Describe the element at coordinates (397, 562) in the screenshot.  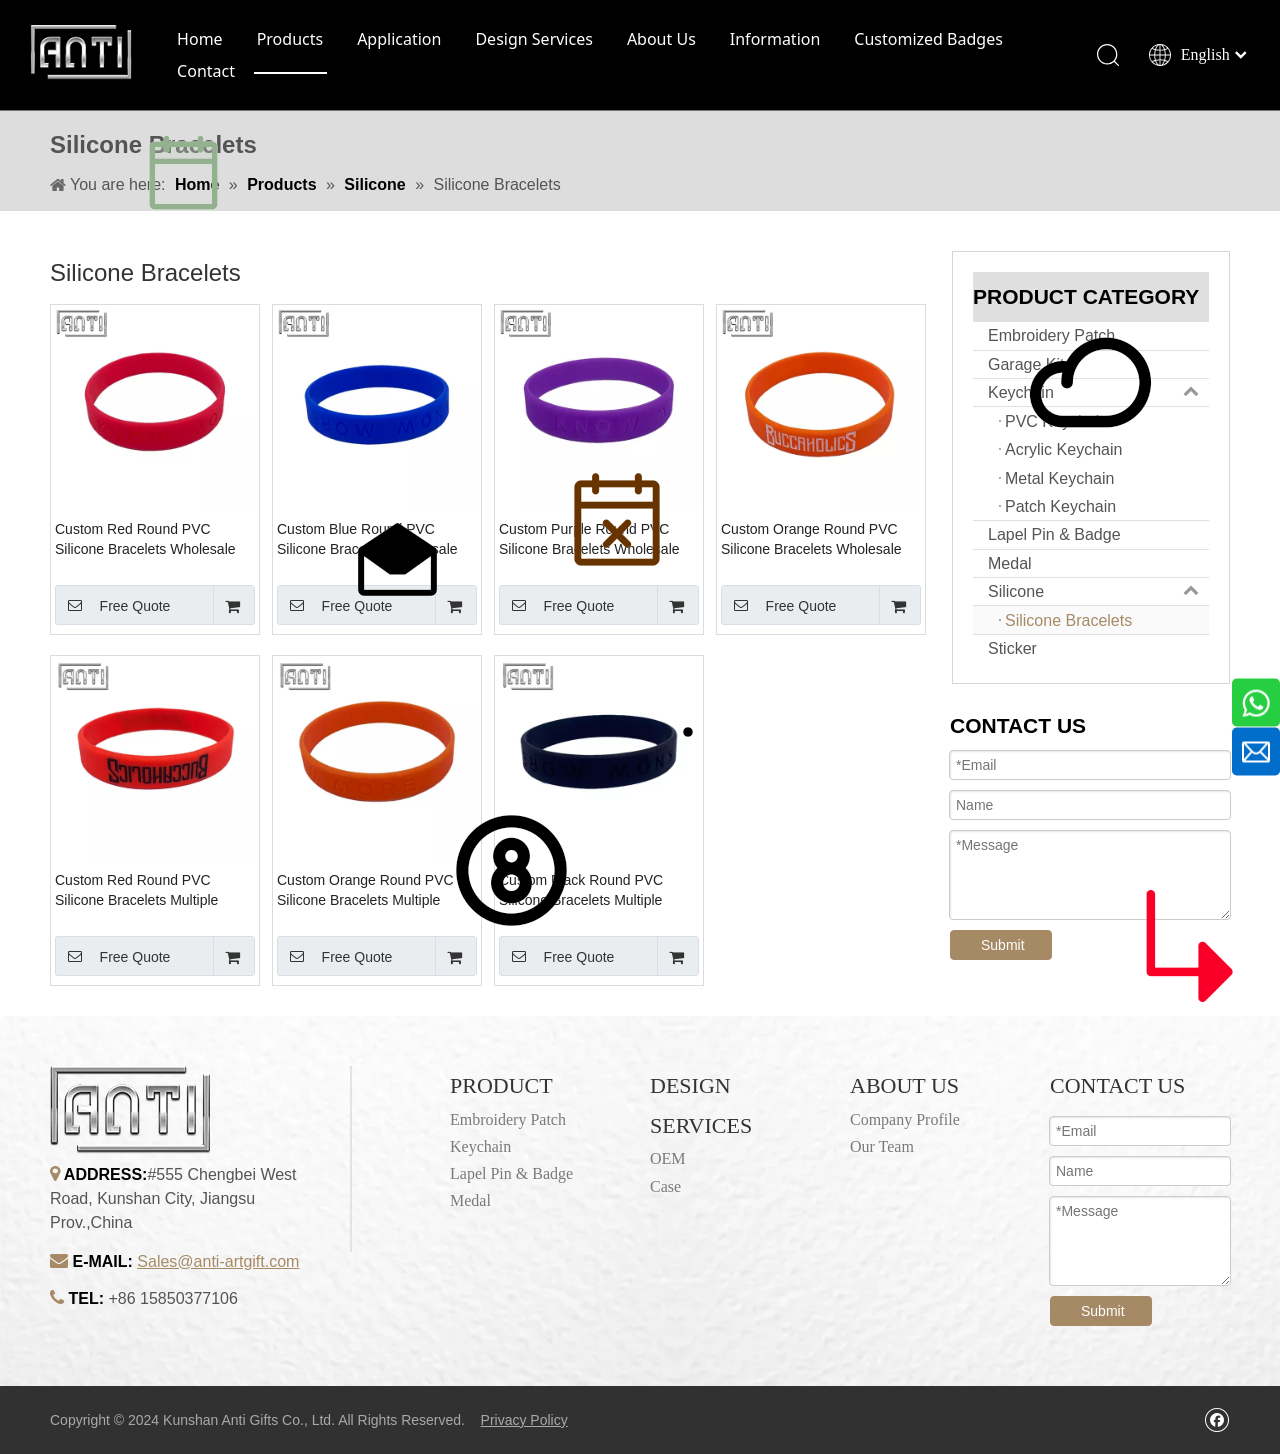
I see `view an opened or read email` at that location.